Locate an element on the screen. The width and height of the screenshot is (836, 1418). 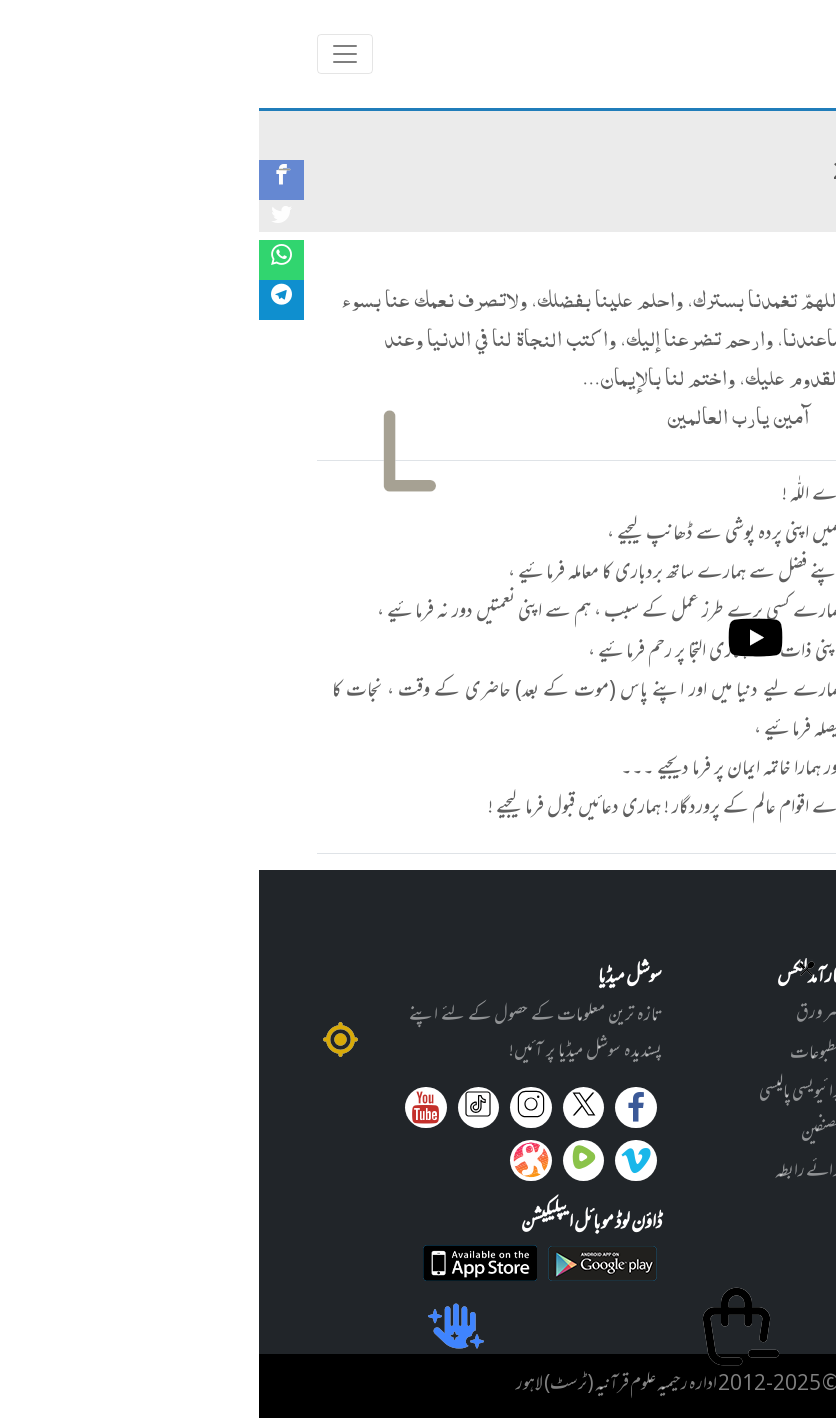
open YouTube app is located at coordinates (755, 637).